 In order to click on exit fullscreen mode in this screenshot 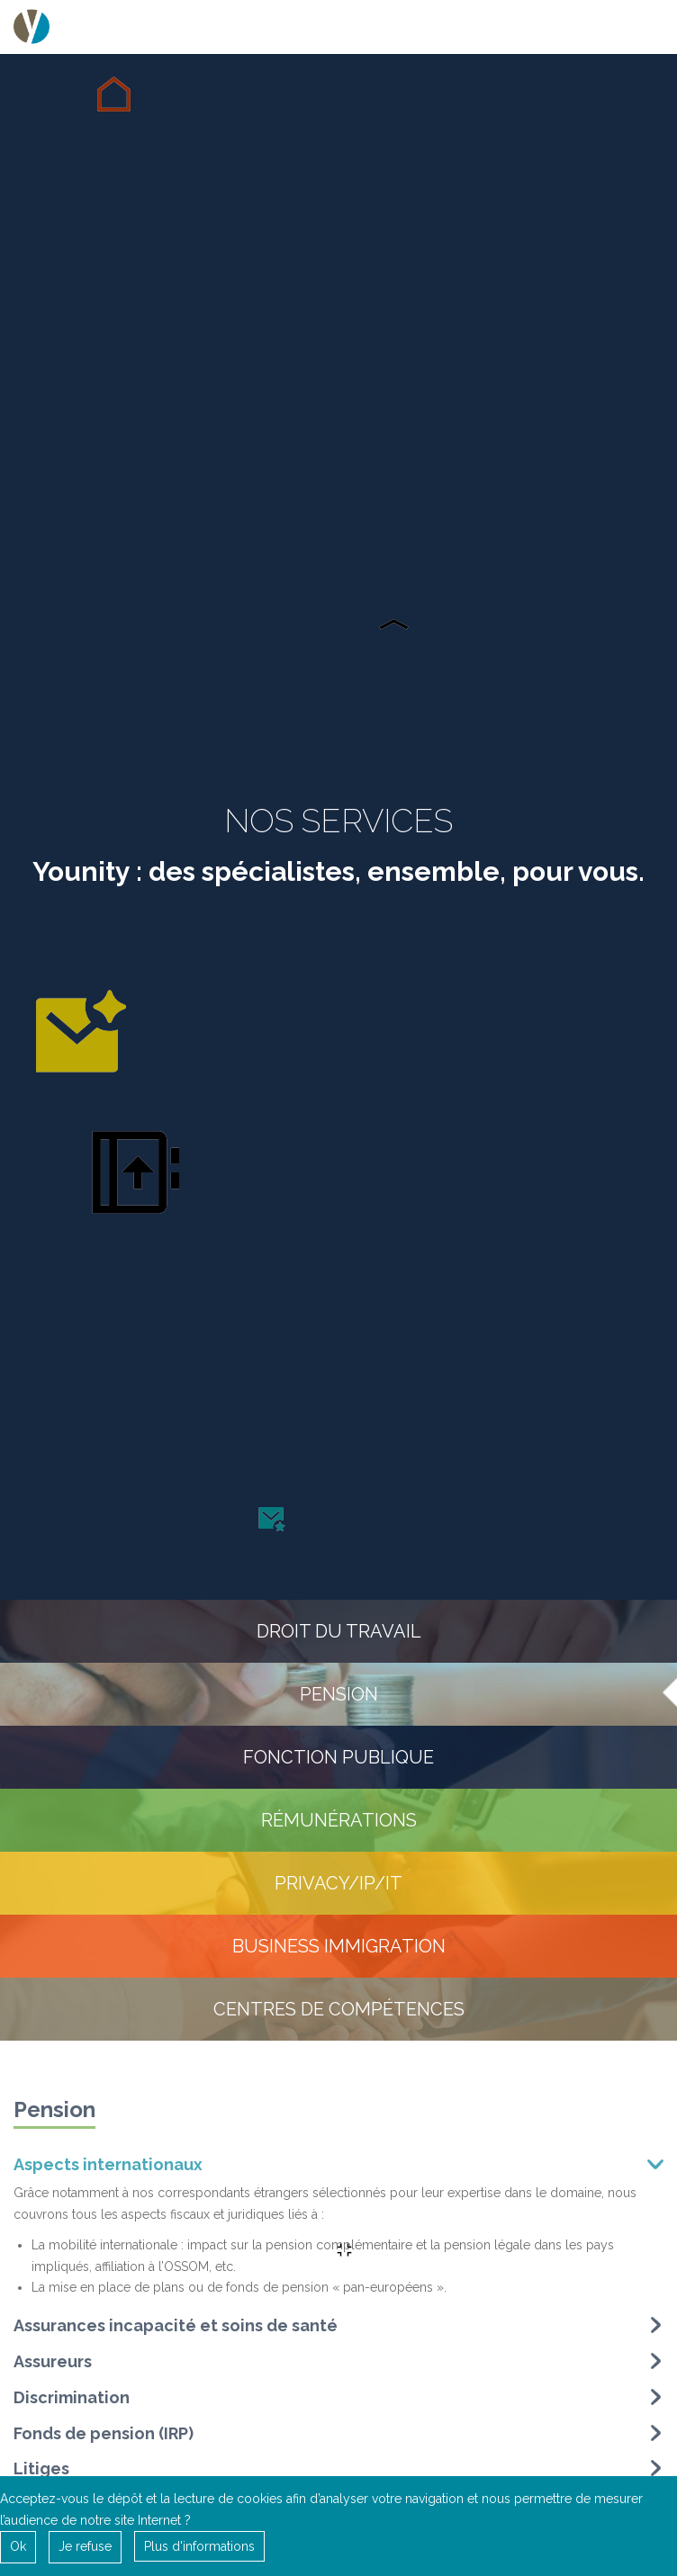, I will do `click(344, 2249)`.